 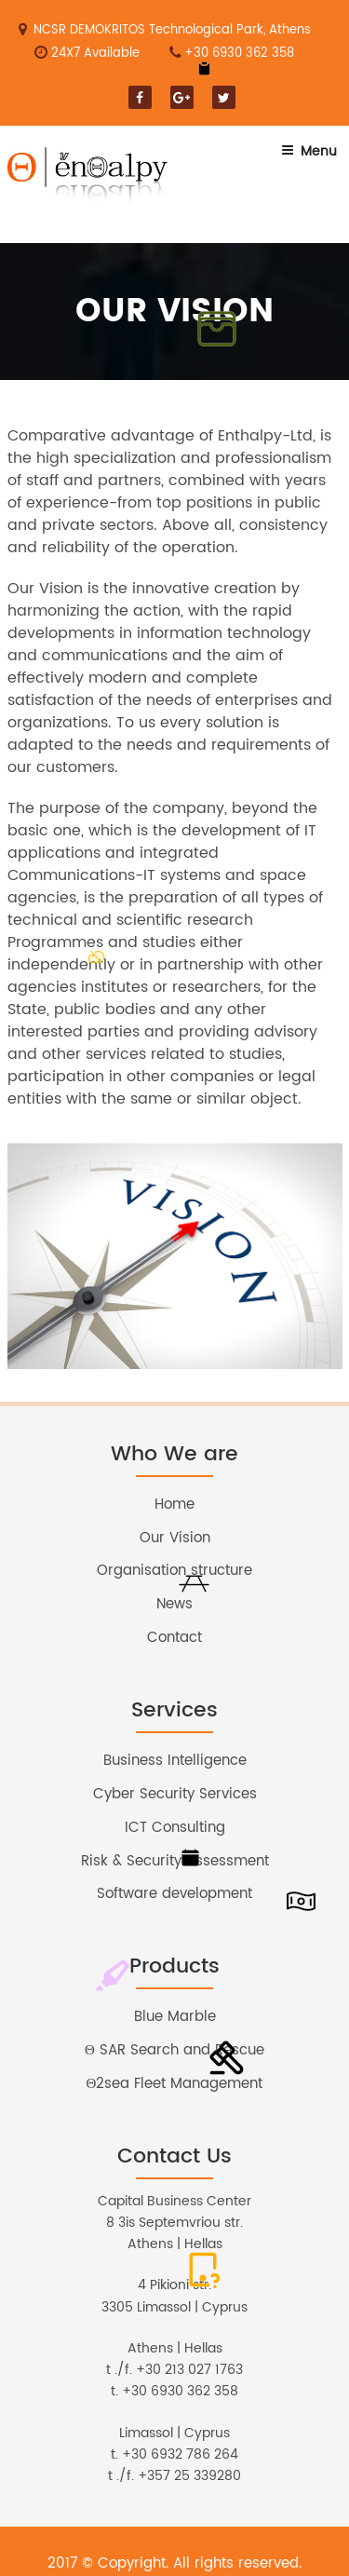 What do you see at coordinates (190, 1857) in the screenshot?
I see `view calendar with no events scheduled` at bounding box center [190, 1857].